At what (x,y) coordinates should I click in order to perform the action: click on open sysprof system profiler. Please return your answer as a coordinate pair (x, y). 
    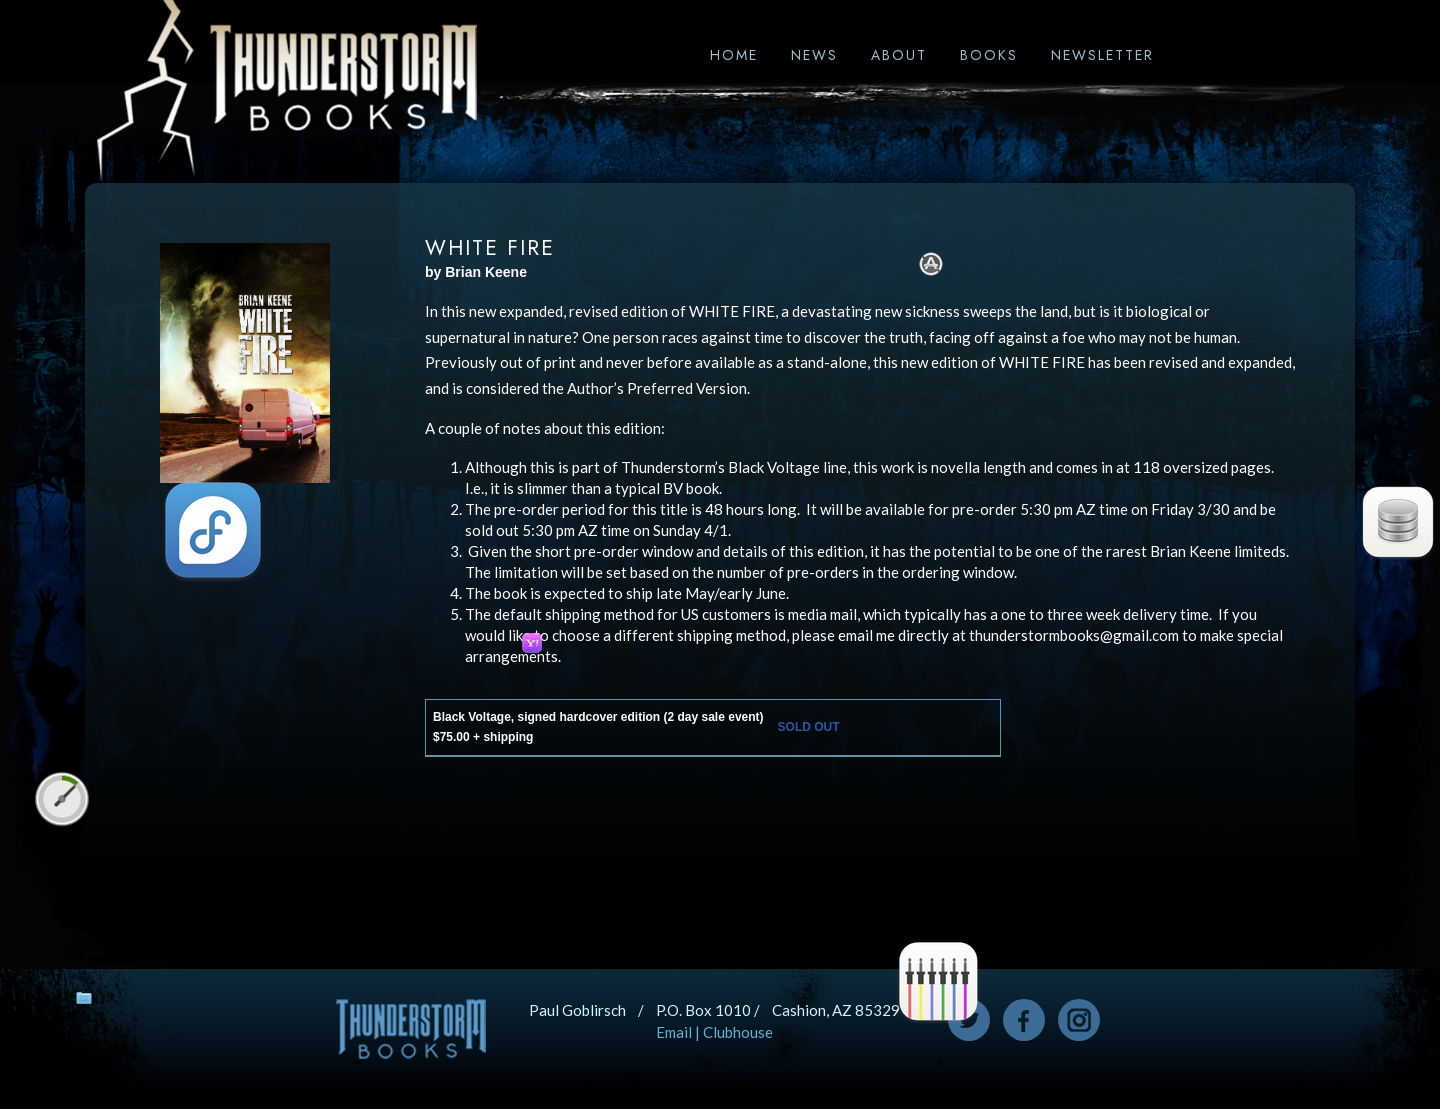
    Looking at the image, I should click on (62, 799).